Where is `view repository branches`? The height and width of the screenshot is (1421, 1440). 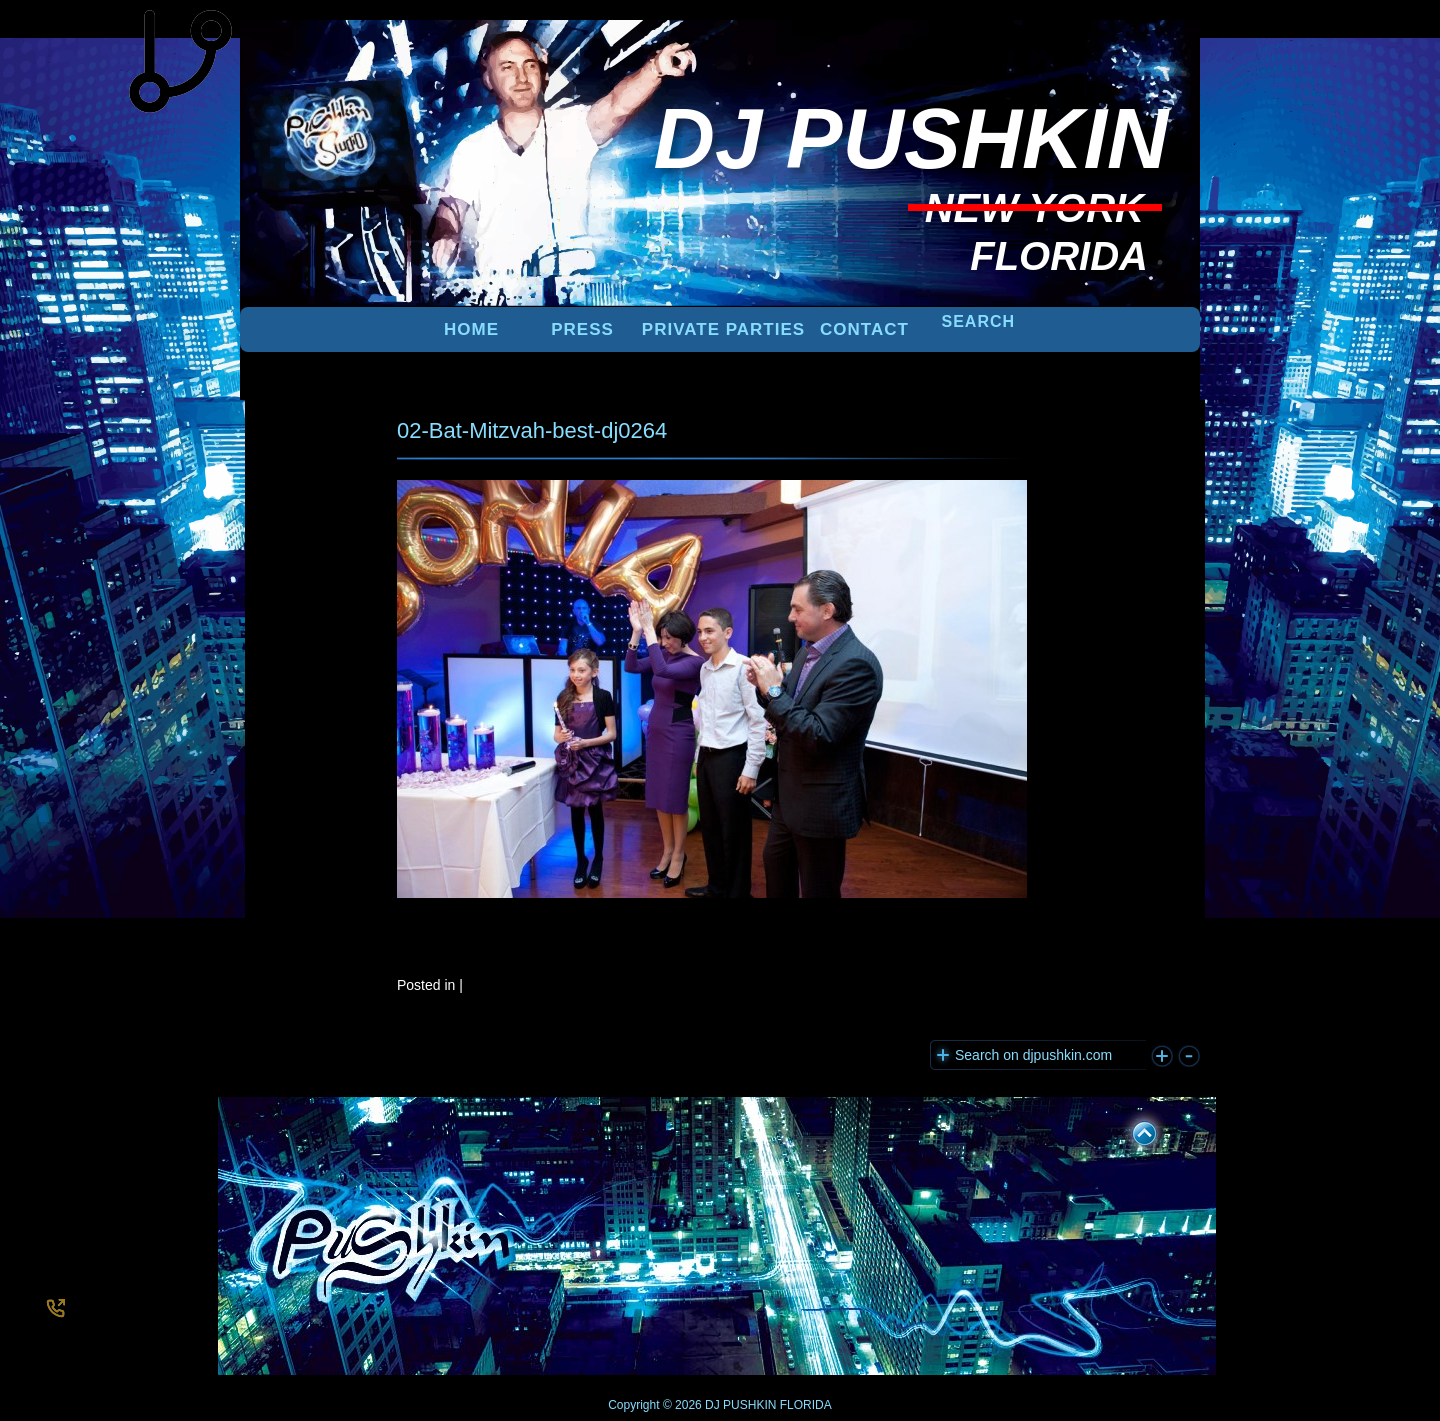 view repository branches is located at coordinates (180, 61).